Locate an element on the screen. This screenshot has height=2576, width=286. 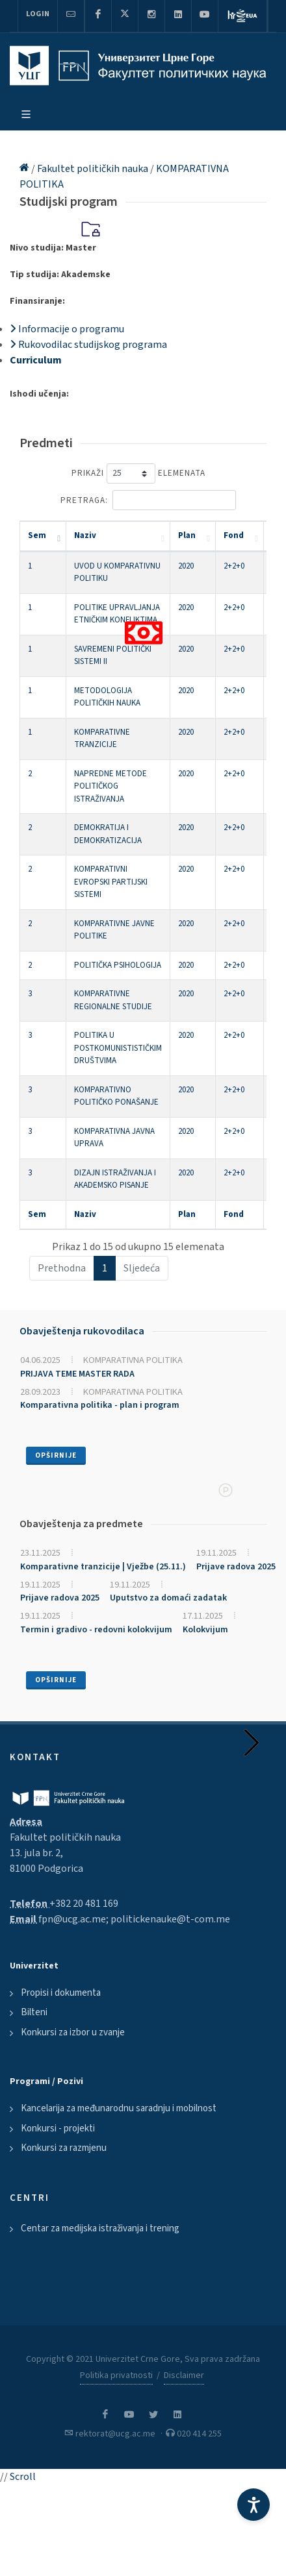
indicates parking availability or location is located at coordinates (226, 1490).